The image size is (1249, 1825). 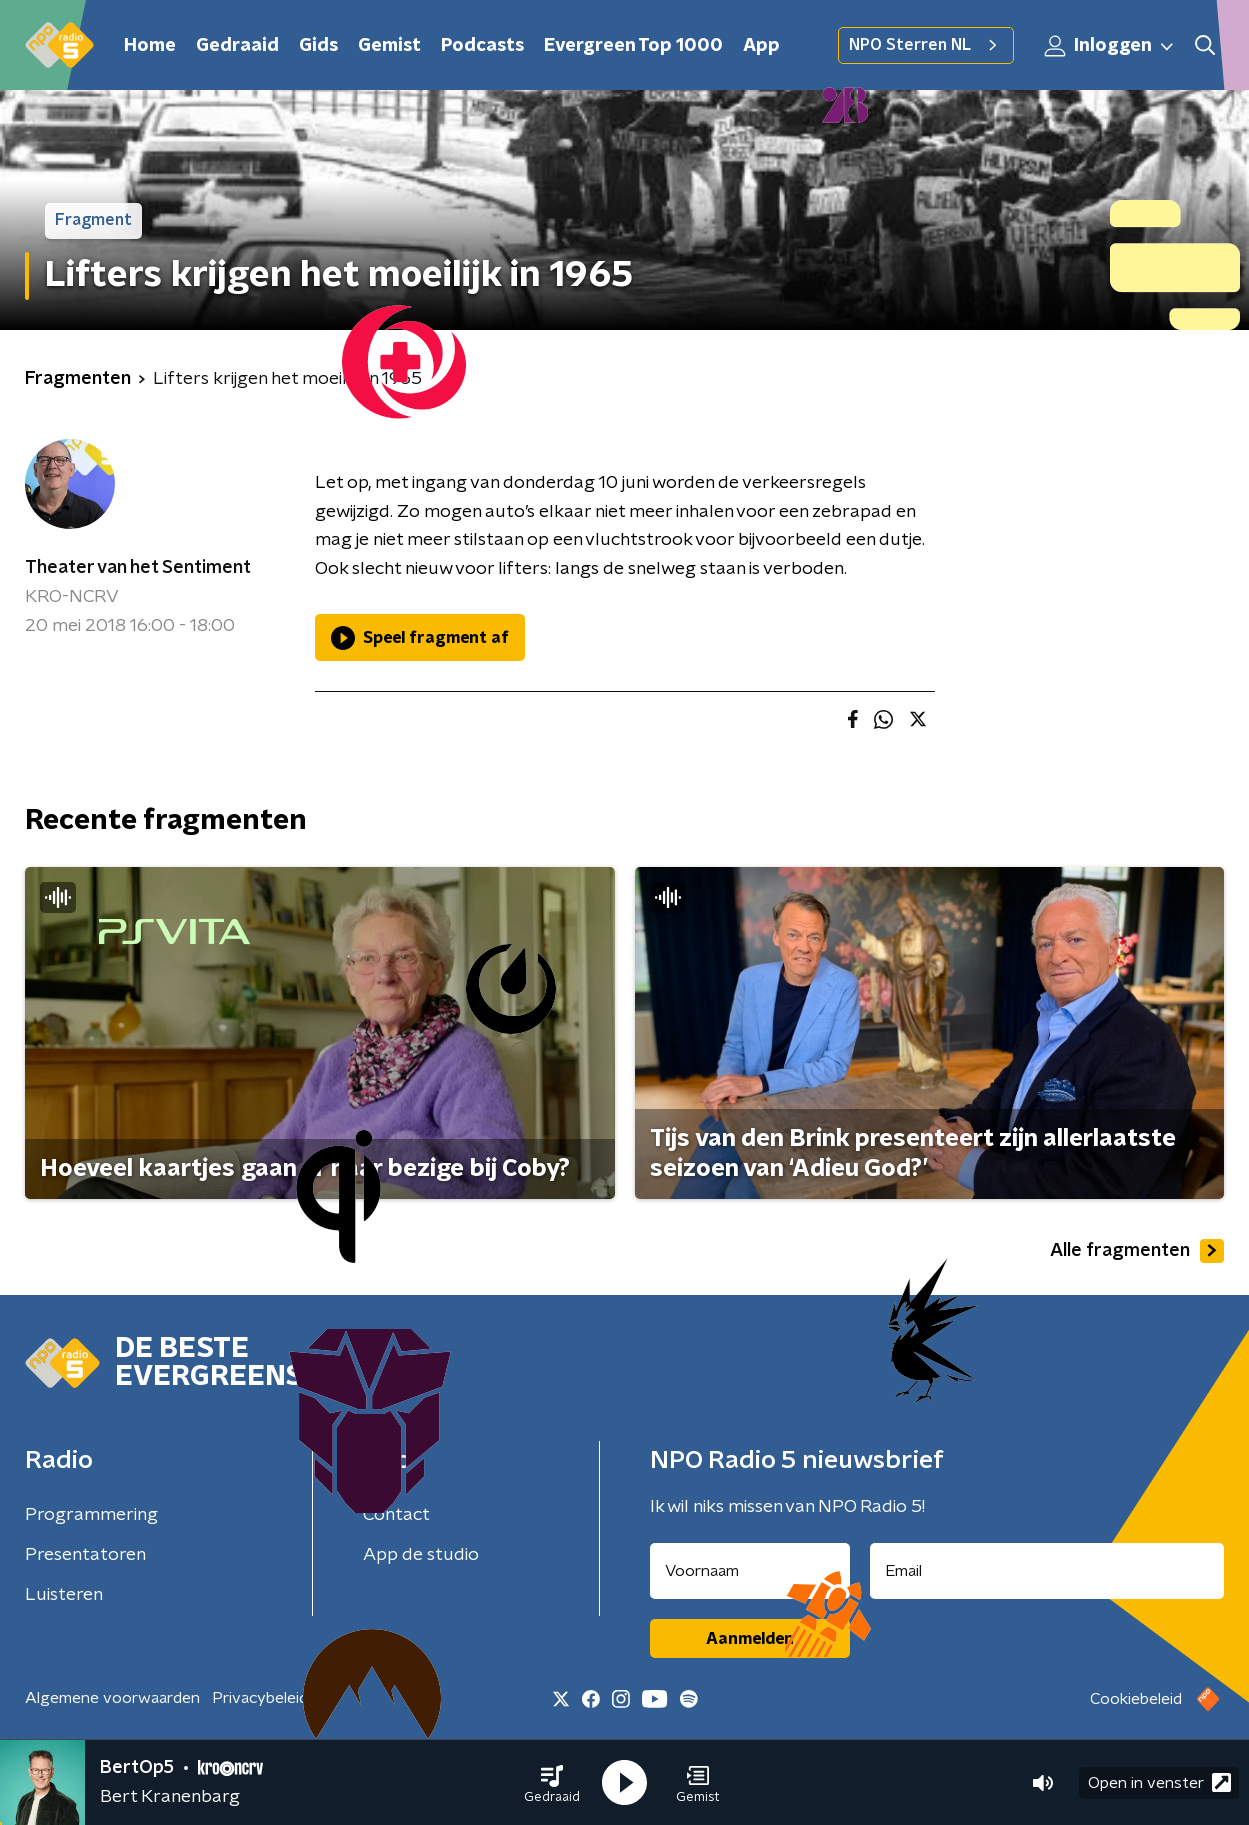 I want to click on indicates qi wireless charging capability, so click(x=338, y=1196).